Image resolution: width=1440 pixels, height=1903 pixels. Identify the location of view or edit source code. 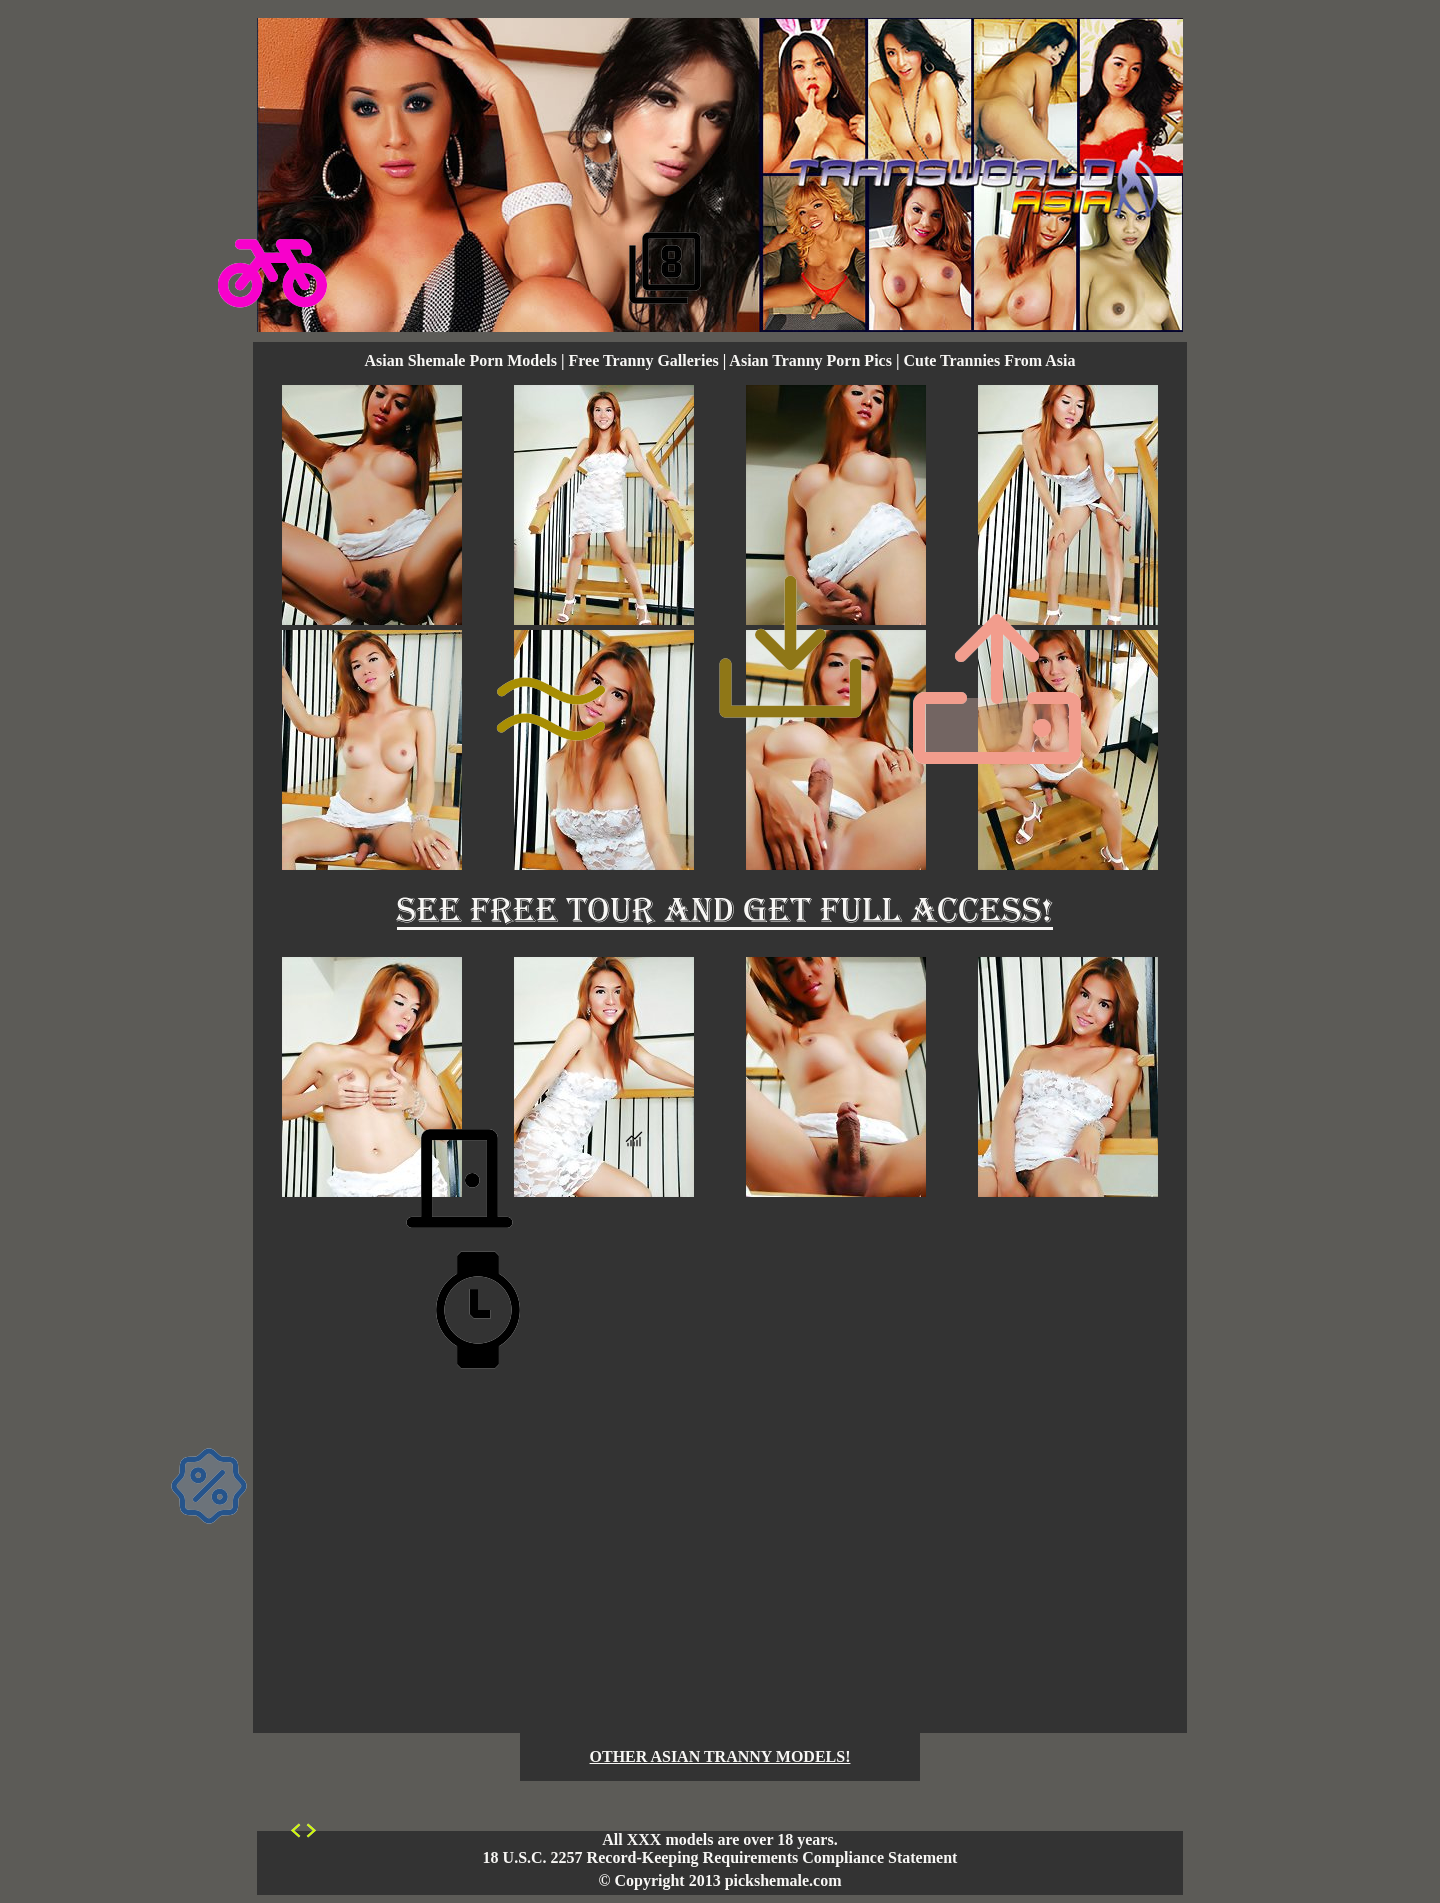
(303, 1830).